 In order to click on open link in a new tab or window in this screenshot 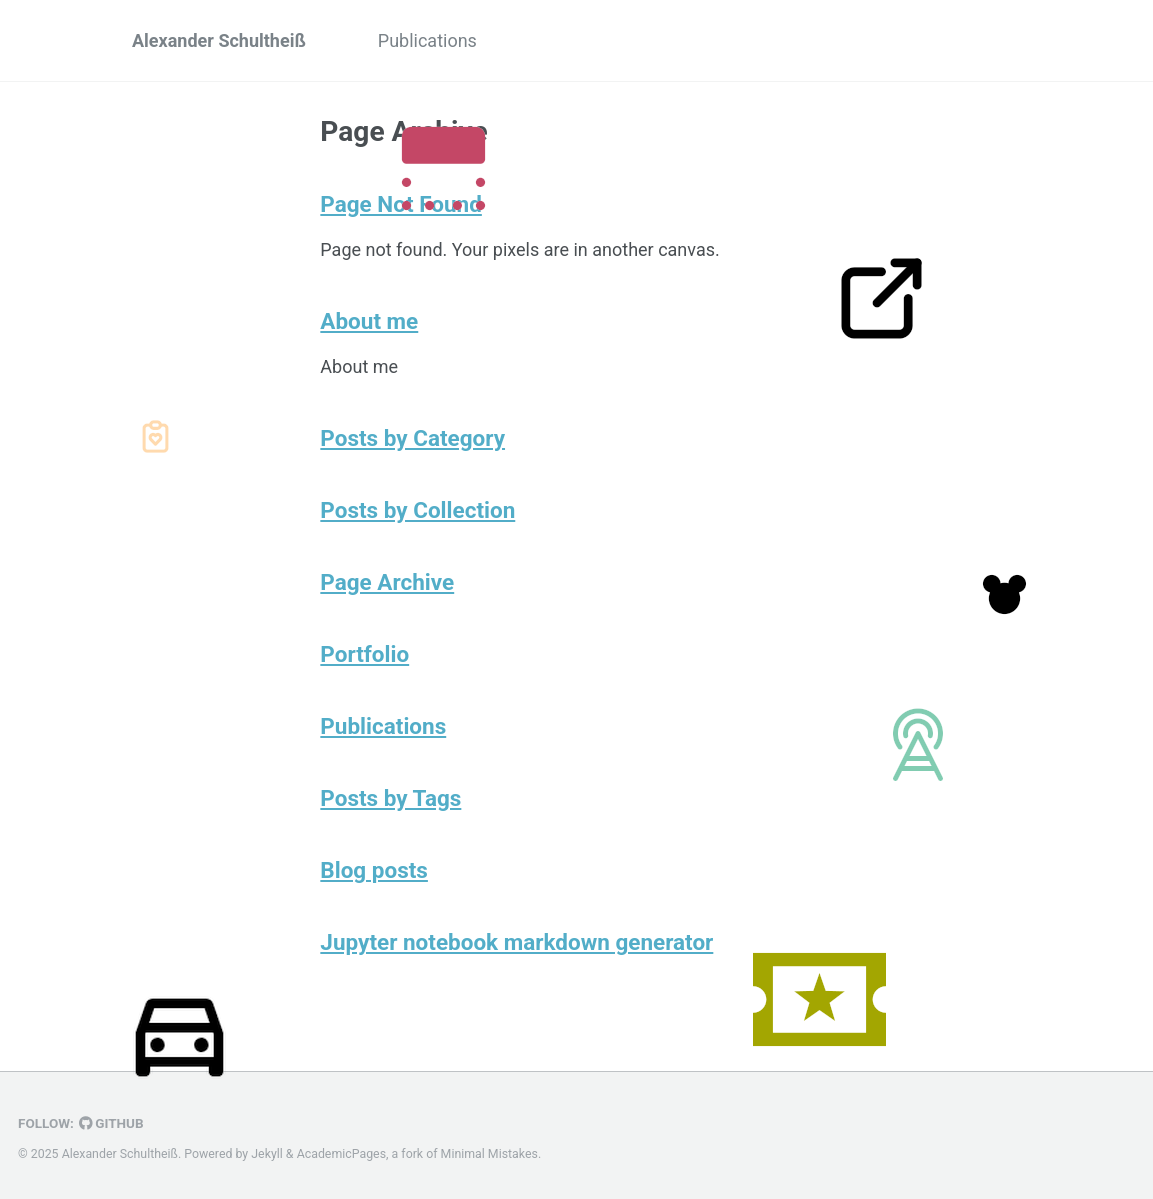, I will do `click(881, 298)`.